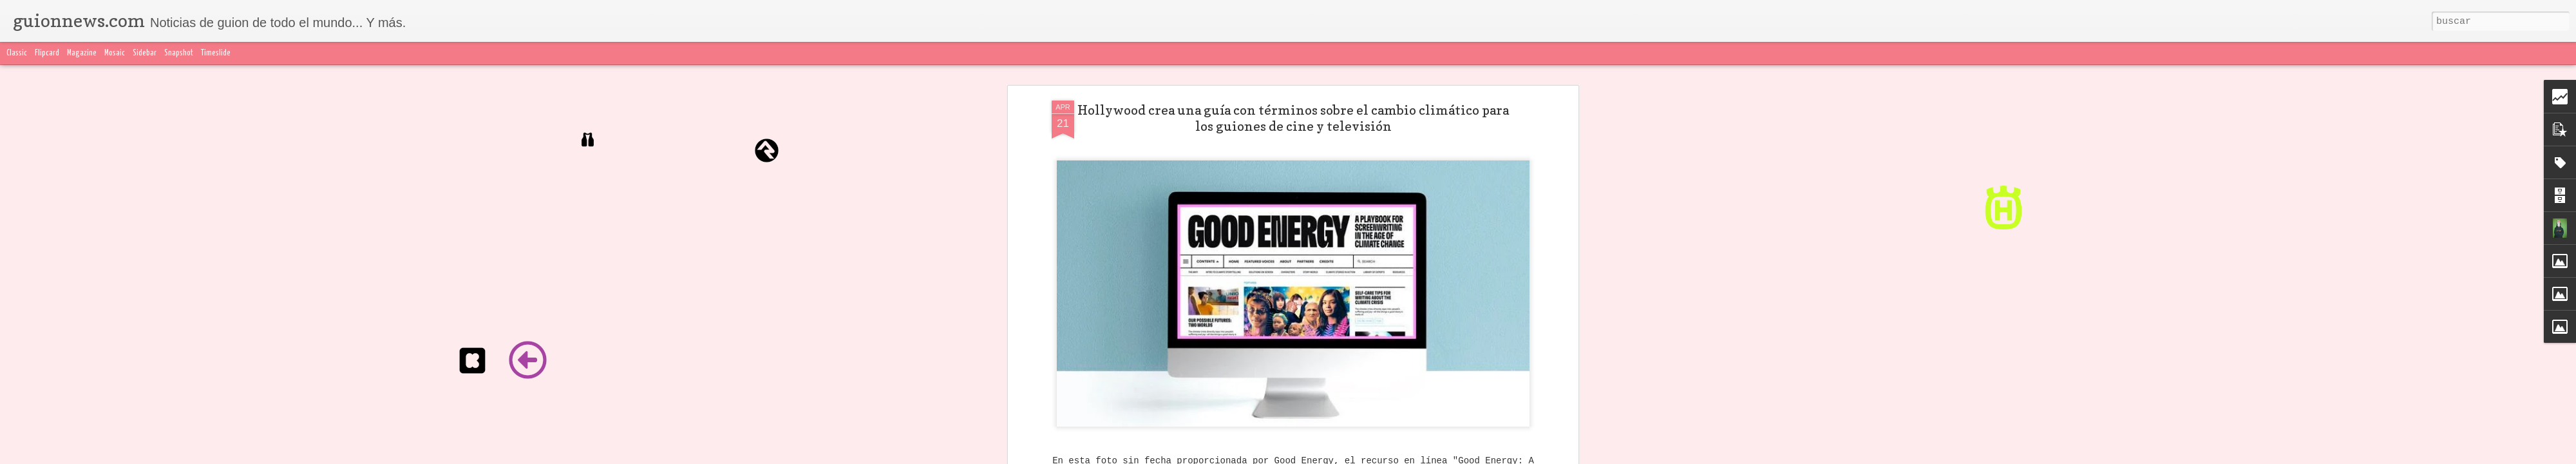 This screenshot has width=2576, height=464. What do you see at coordinates (527, 360) in the screenshot?
I see `go back to the previous screen` at bounding box center [527, 360].